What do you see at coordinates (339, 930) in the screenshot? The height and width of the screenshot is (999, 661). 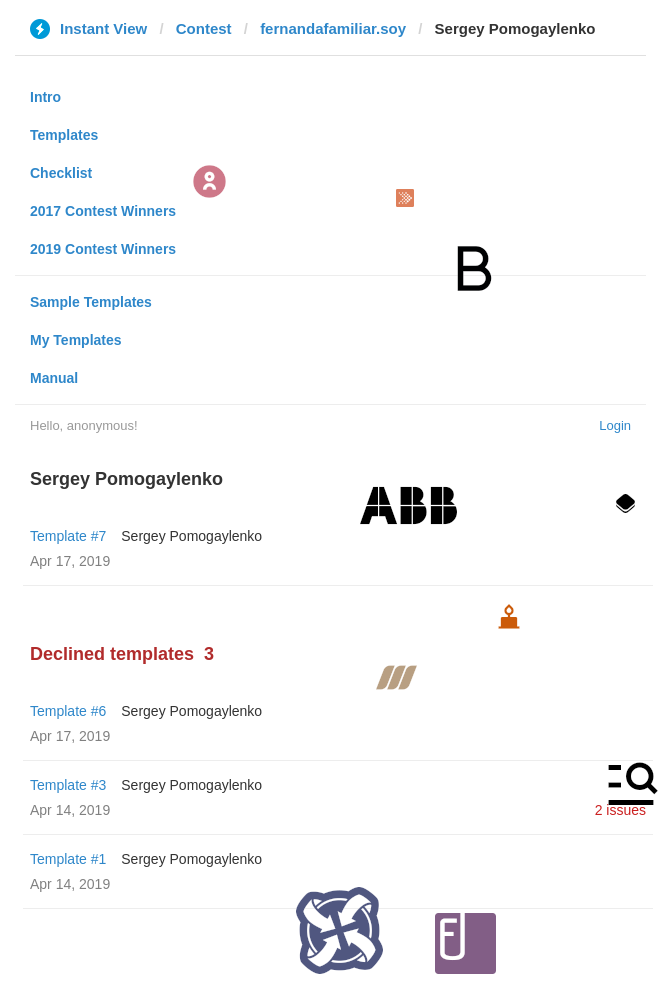 I see `visit Nexus Mods website` at bounding box center [339, 930].